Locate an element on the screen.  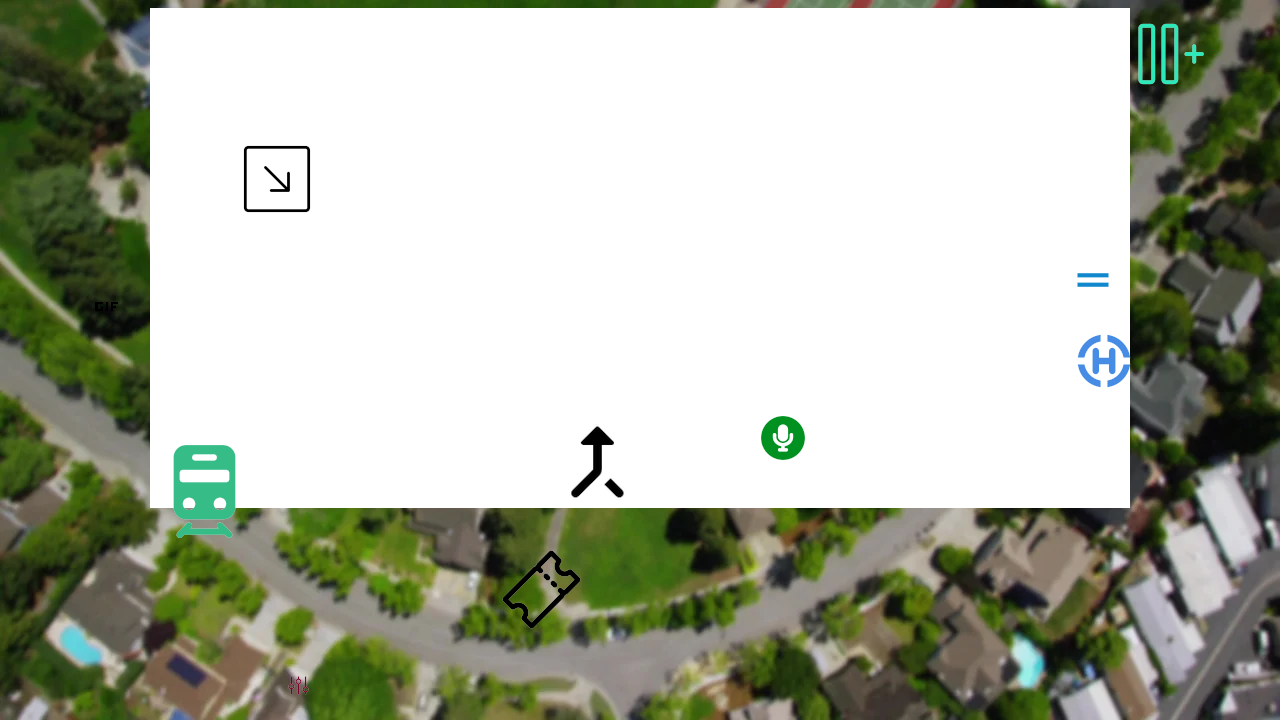
adjust settings or preferences is located at coordinates (298, 685).